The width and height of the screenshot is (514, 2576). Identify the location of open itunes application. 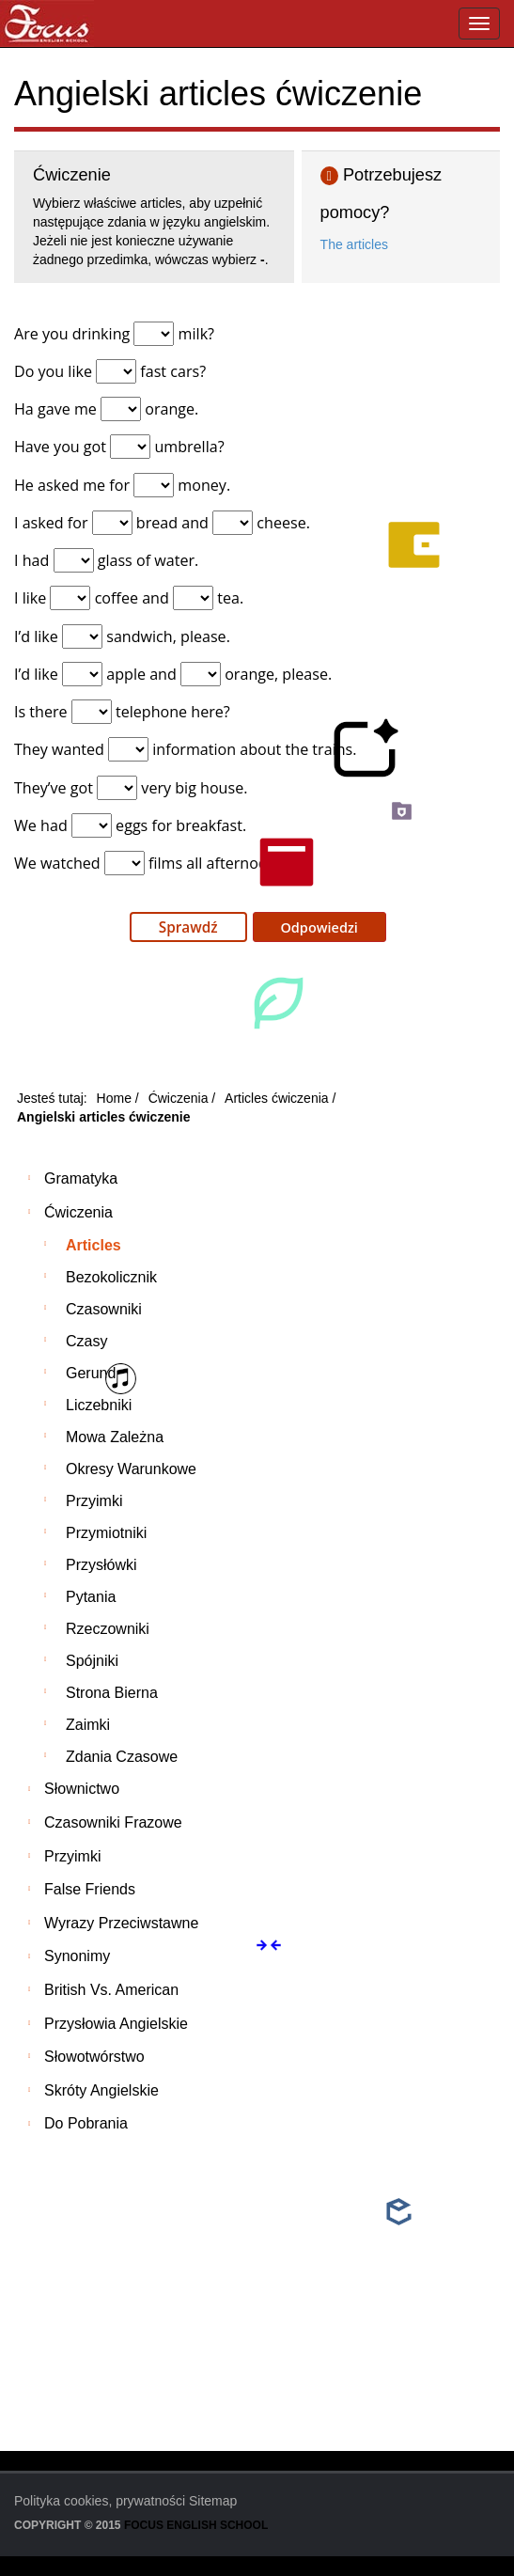
(120, 1378).